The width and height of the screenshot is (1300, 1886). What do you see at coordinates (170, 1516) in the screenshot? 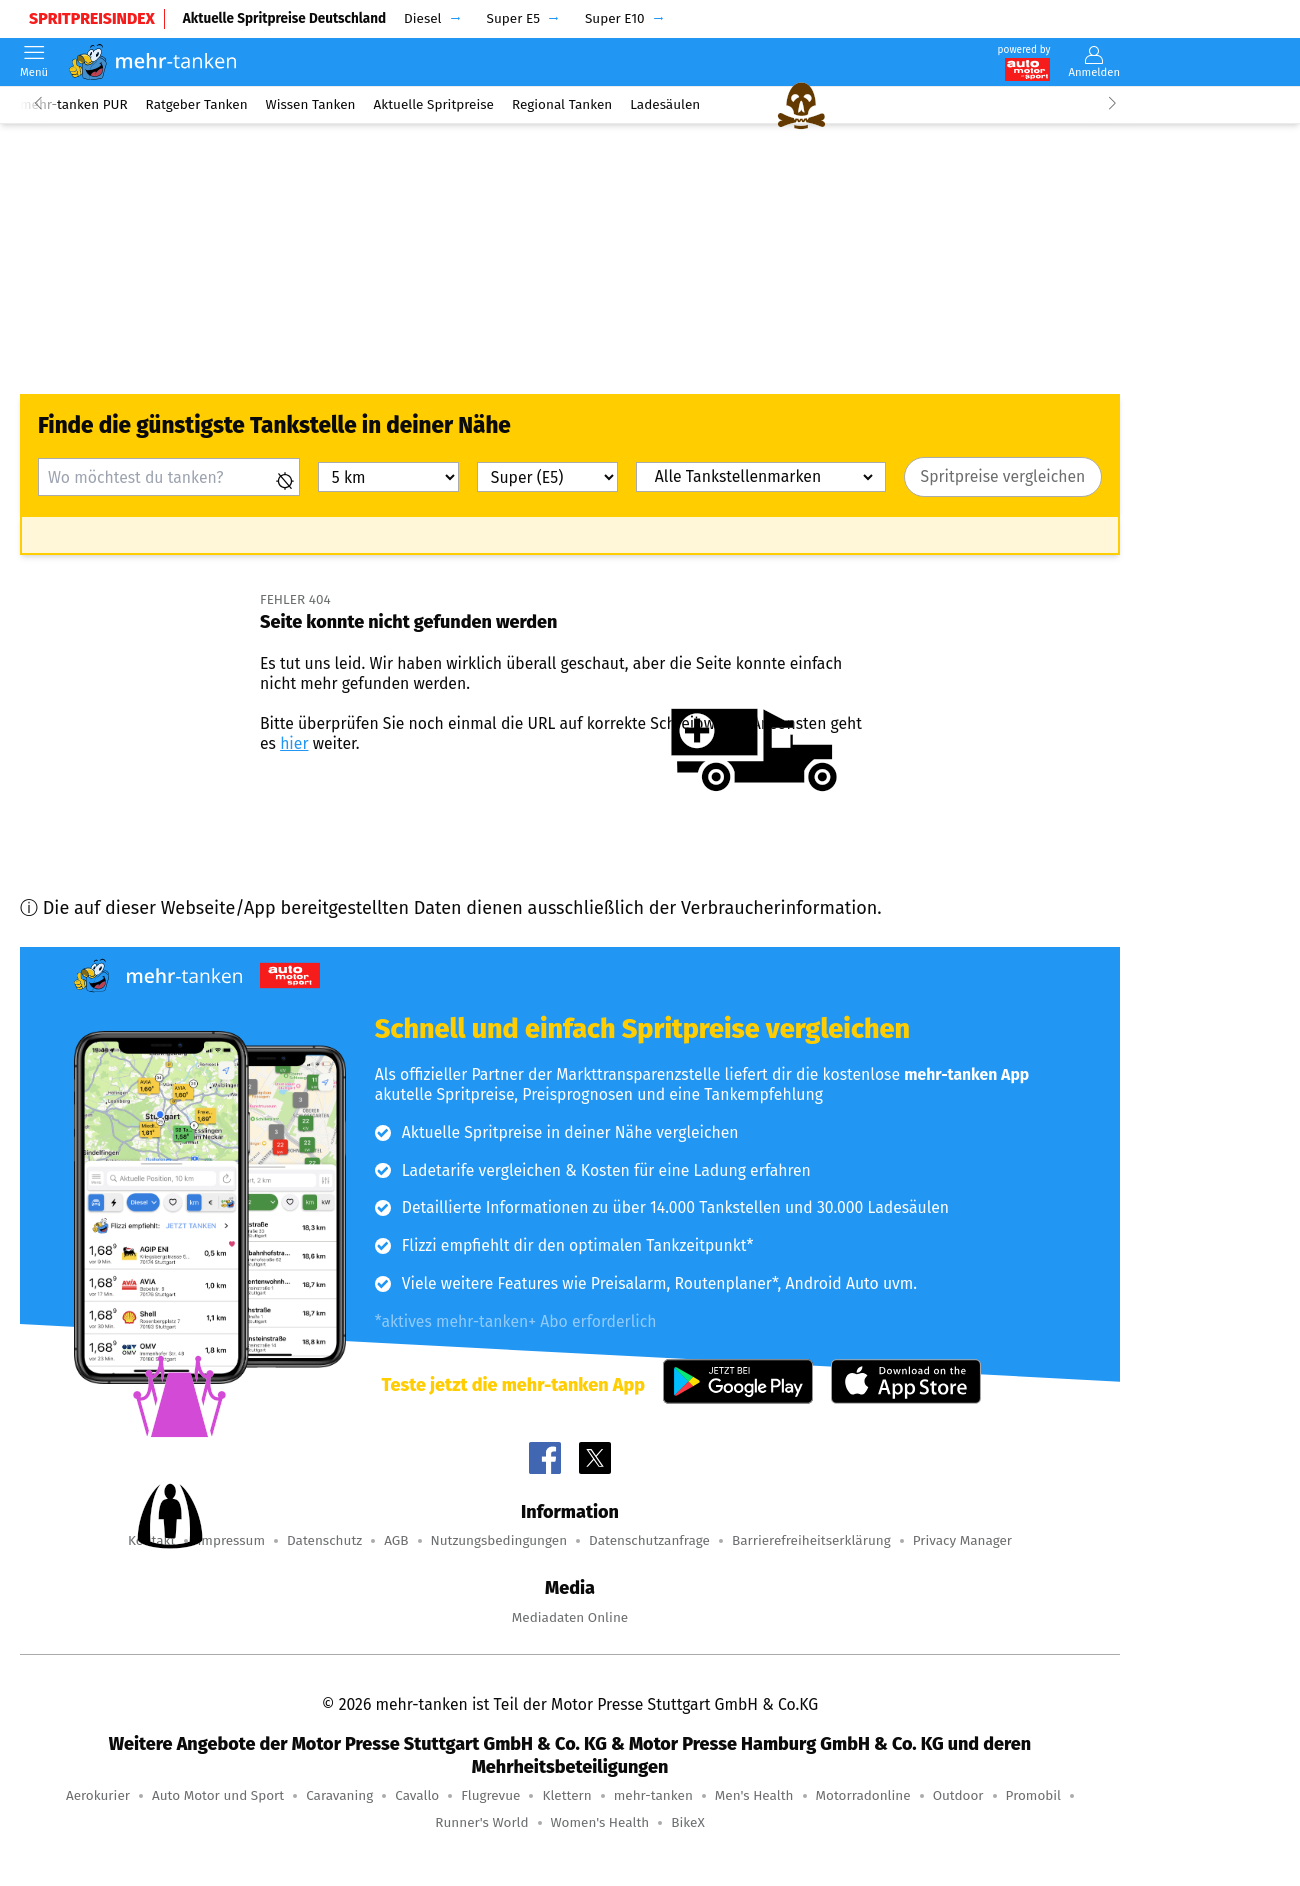
I see `notification security settings` at bounding box center [170, 1516].